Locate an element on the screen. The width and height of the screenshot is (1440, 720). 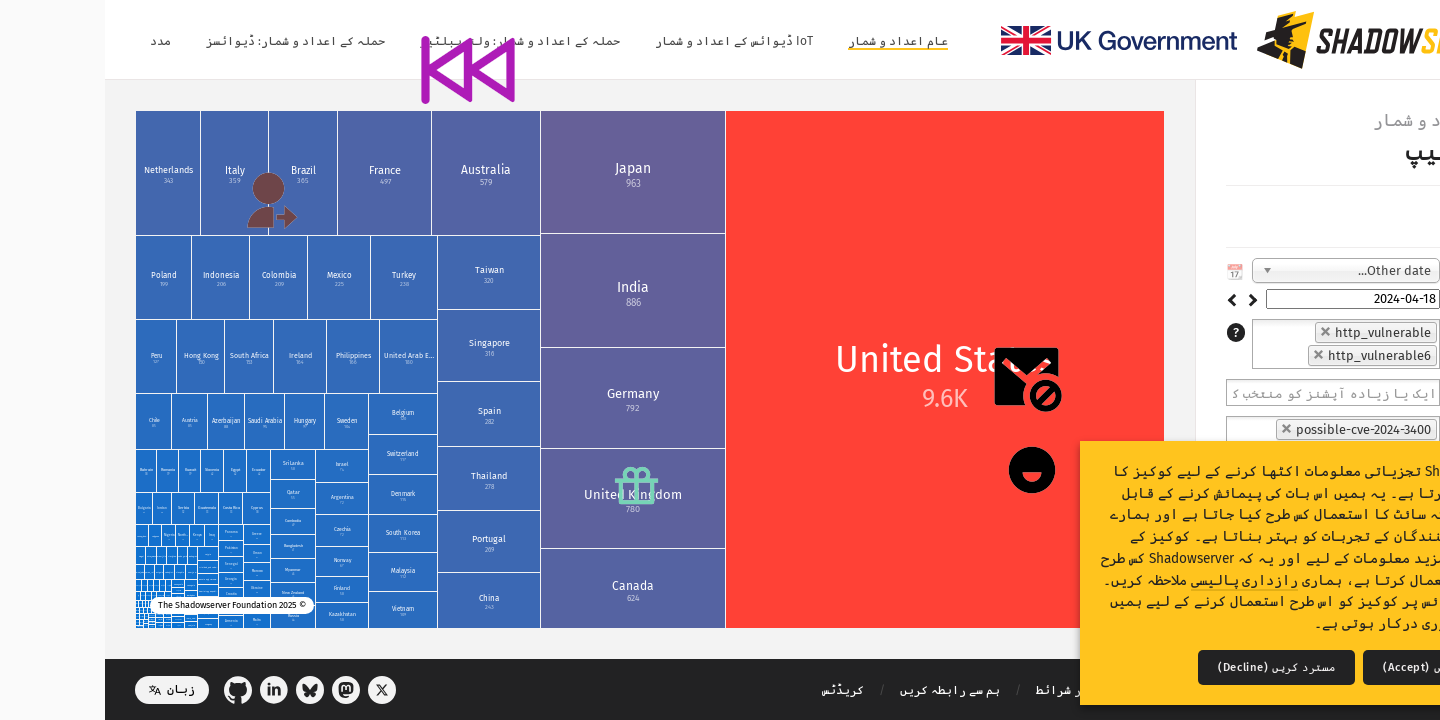
view gifts or rewards is located at coordinates (636, 486).